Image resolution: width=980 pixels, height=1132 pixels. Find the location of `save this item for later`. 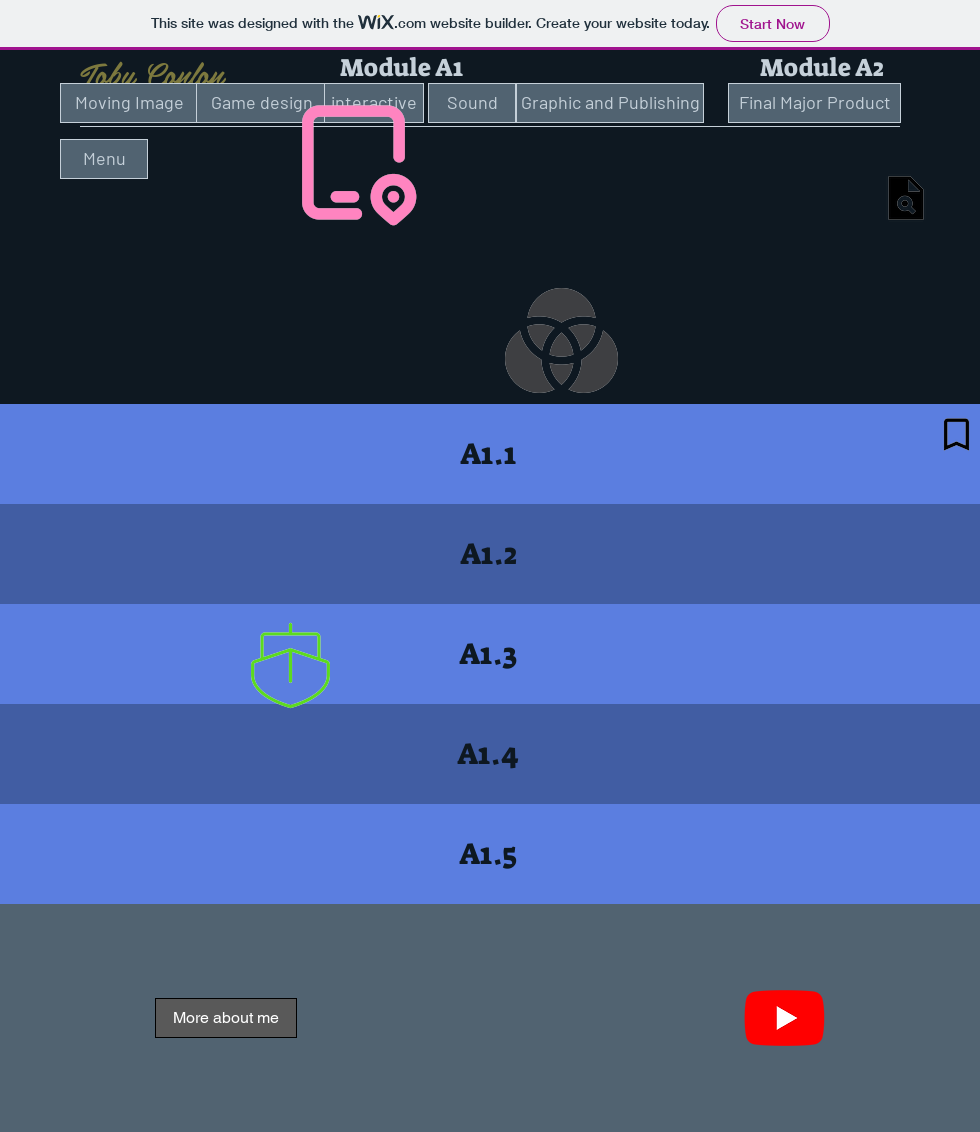

save this item for later is located at coordinates (956, 434).